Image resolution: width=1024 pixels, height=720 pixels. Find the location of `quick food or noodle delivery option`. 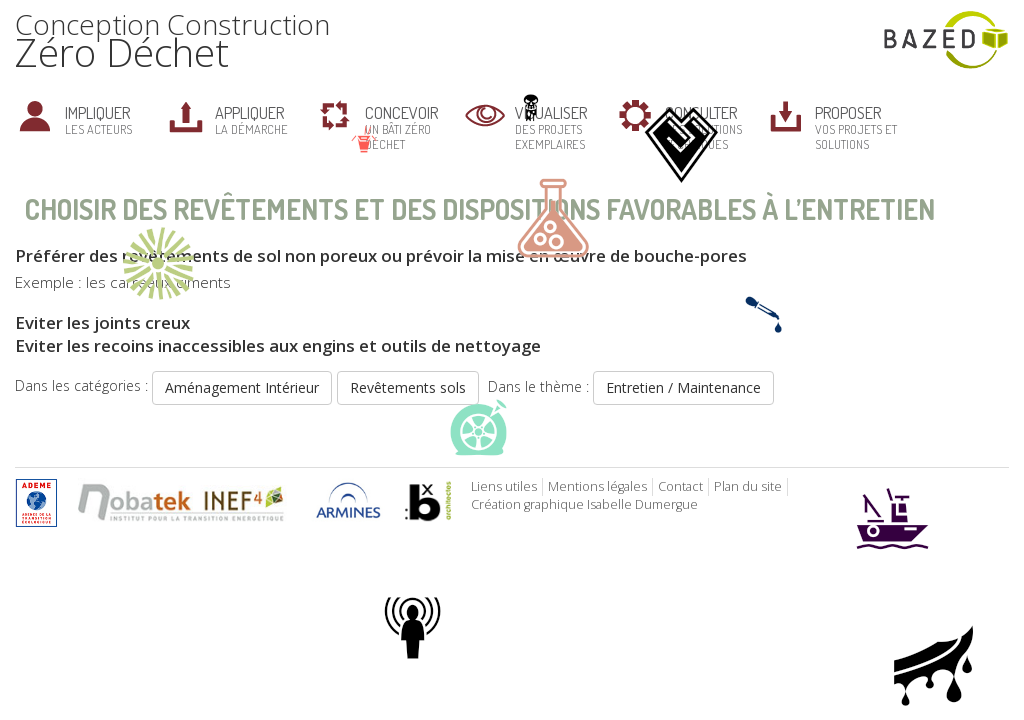

quick food or noodle delivery option is located at coordinates (364, 139).